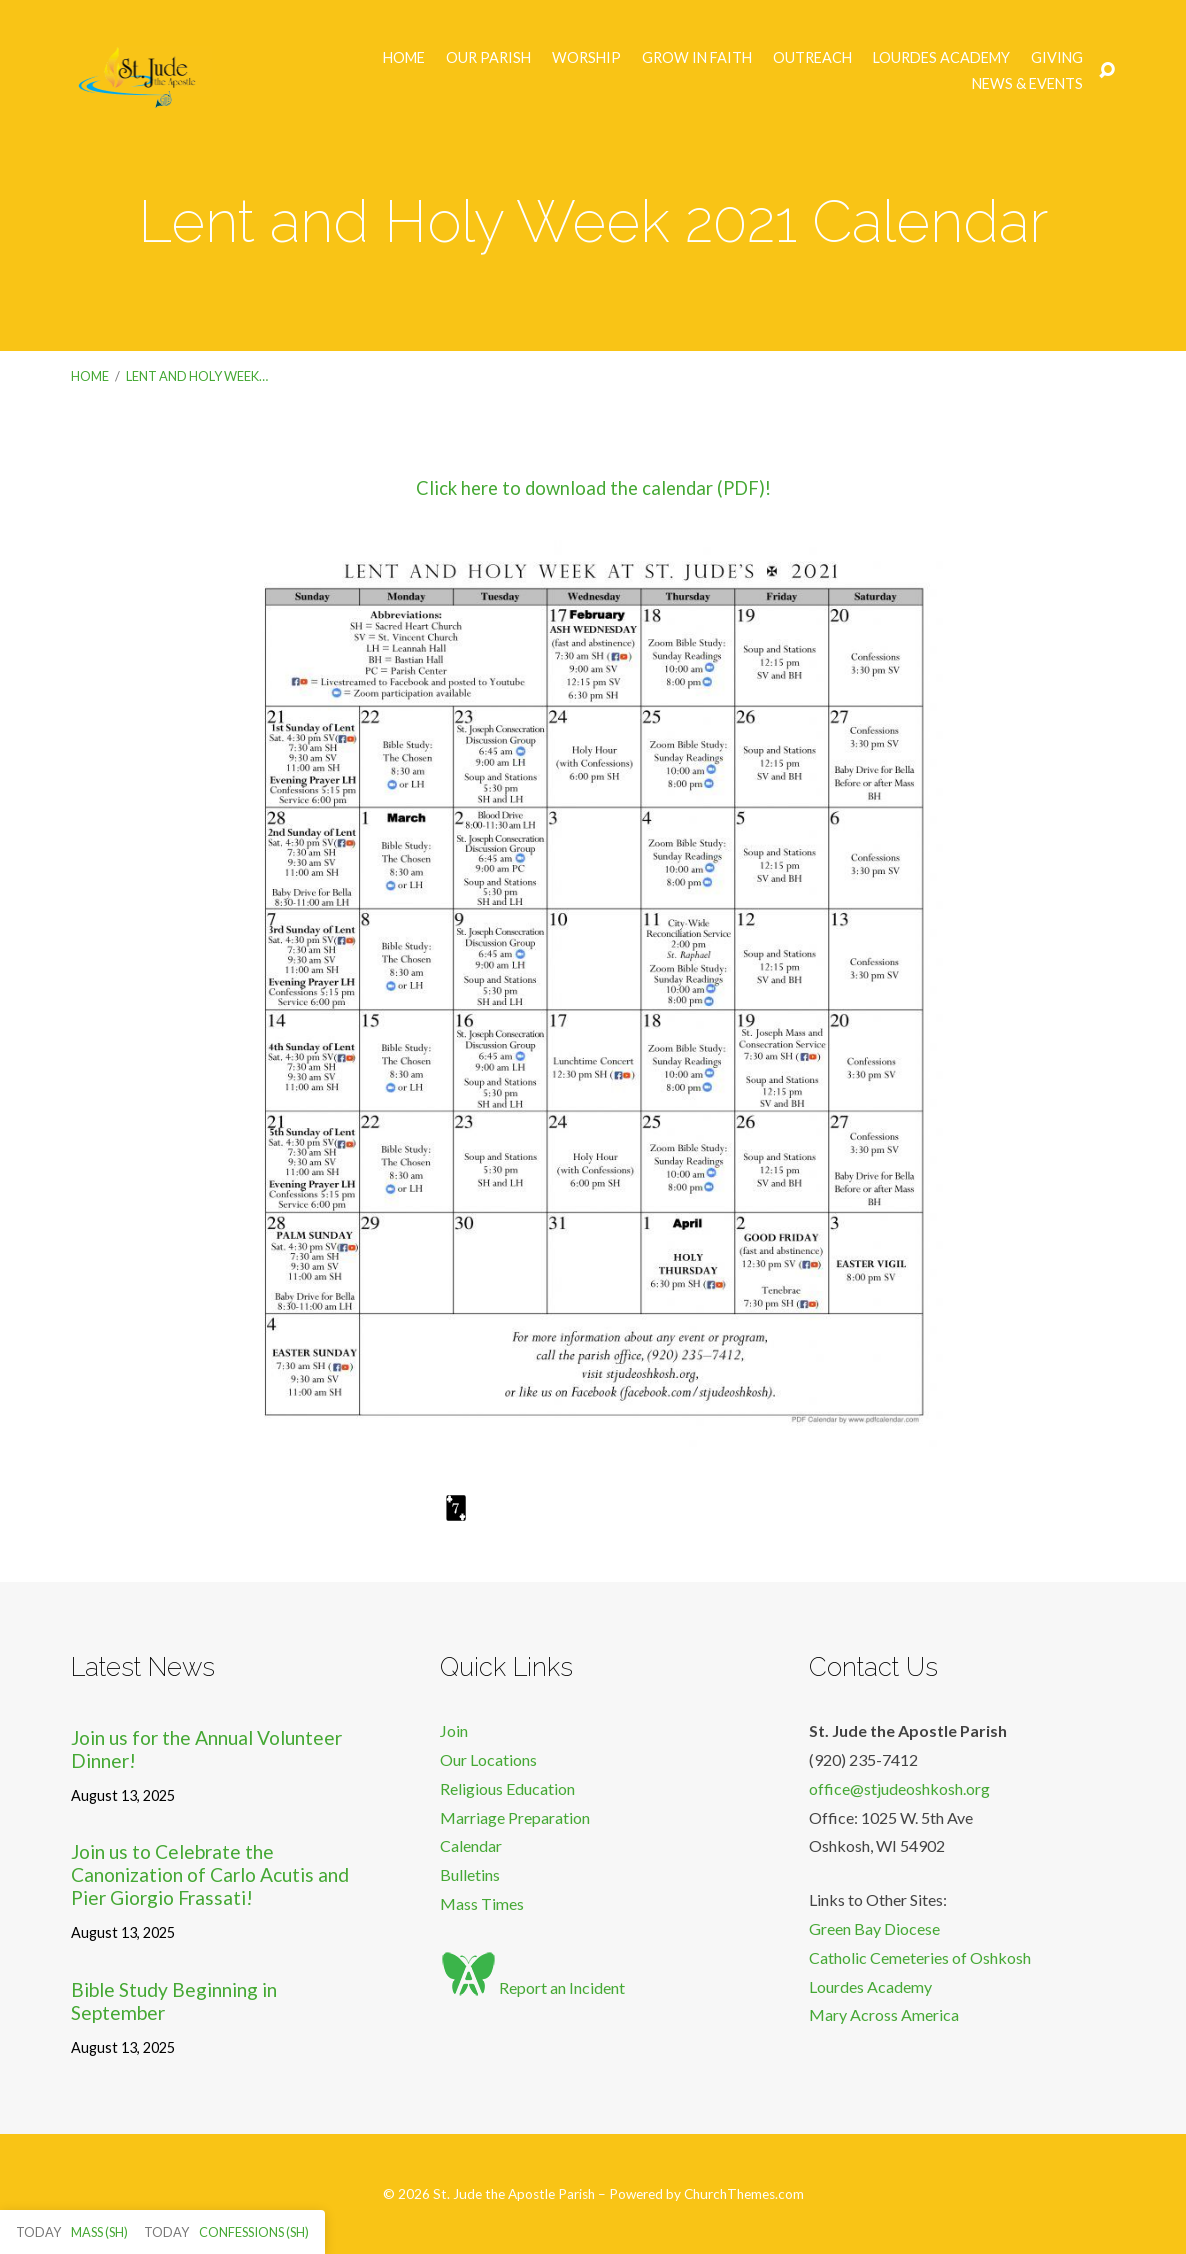 Image resolution: width=1186 pixels, height=2254 pixels. What do you see at coordinates (456, 1508) in the screenshot?
I see `seven of clubs playing card` at bounding box center [456, 1508].